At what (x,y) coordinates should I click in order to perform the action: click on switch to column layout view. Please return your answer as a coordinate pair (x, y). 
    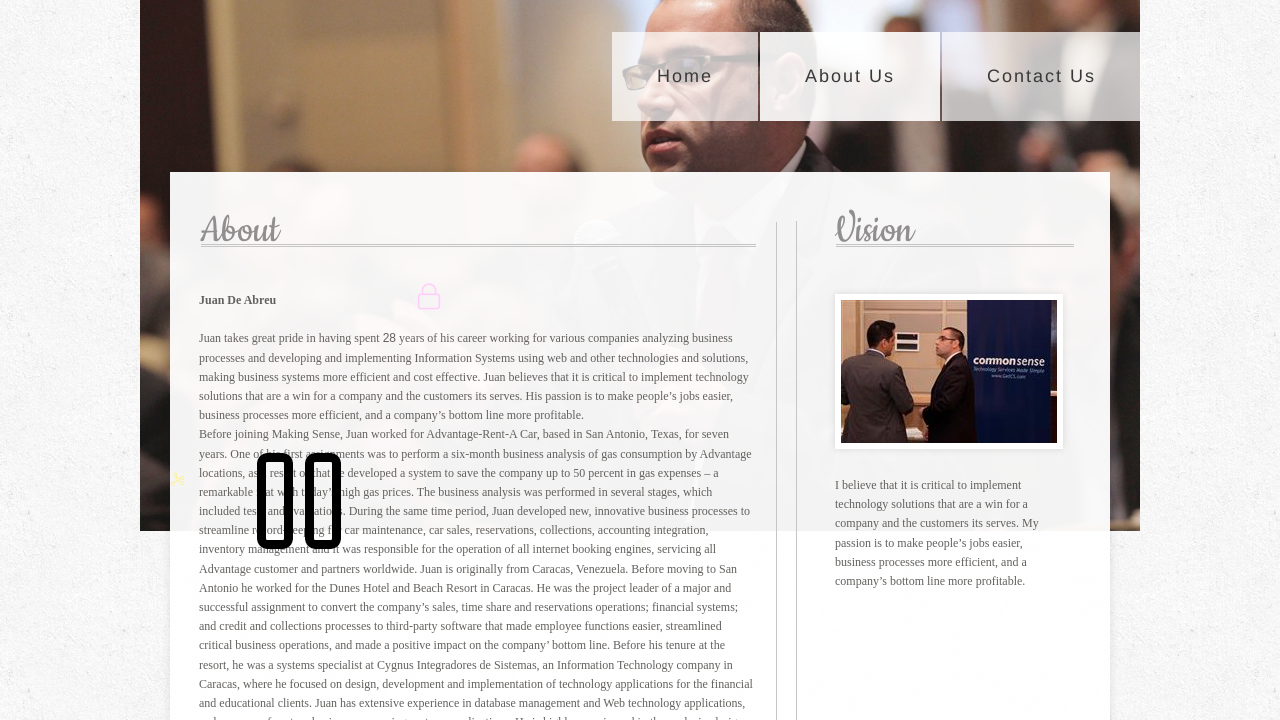
    Looking at the image, I should click on (299, 501).